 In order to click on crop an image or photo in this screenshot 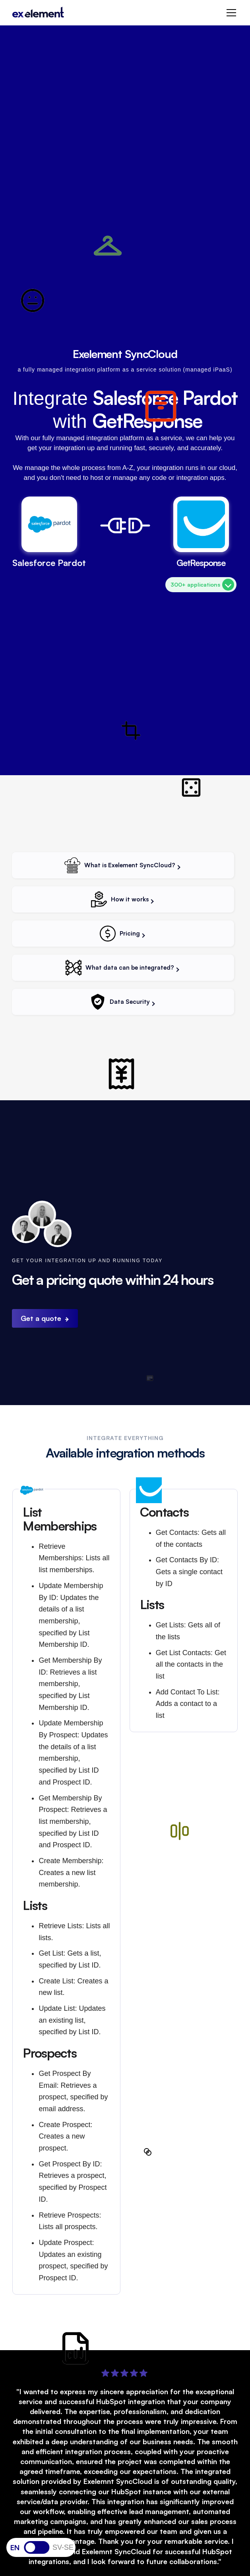, I will do `click(131, 730)`.